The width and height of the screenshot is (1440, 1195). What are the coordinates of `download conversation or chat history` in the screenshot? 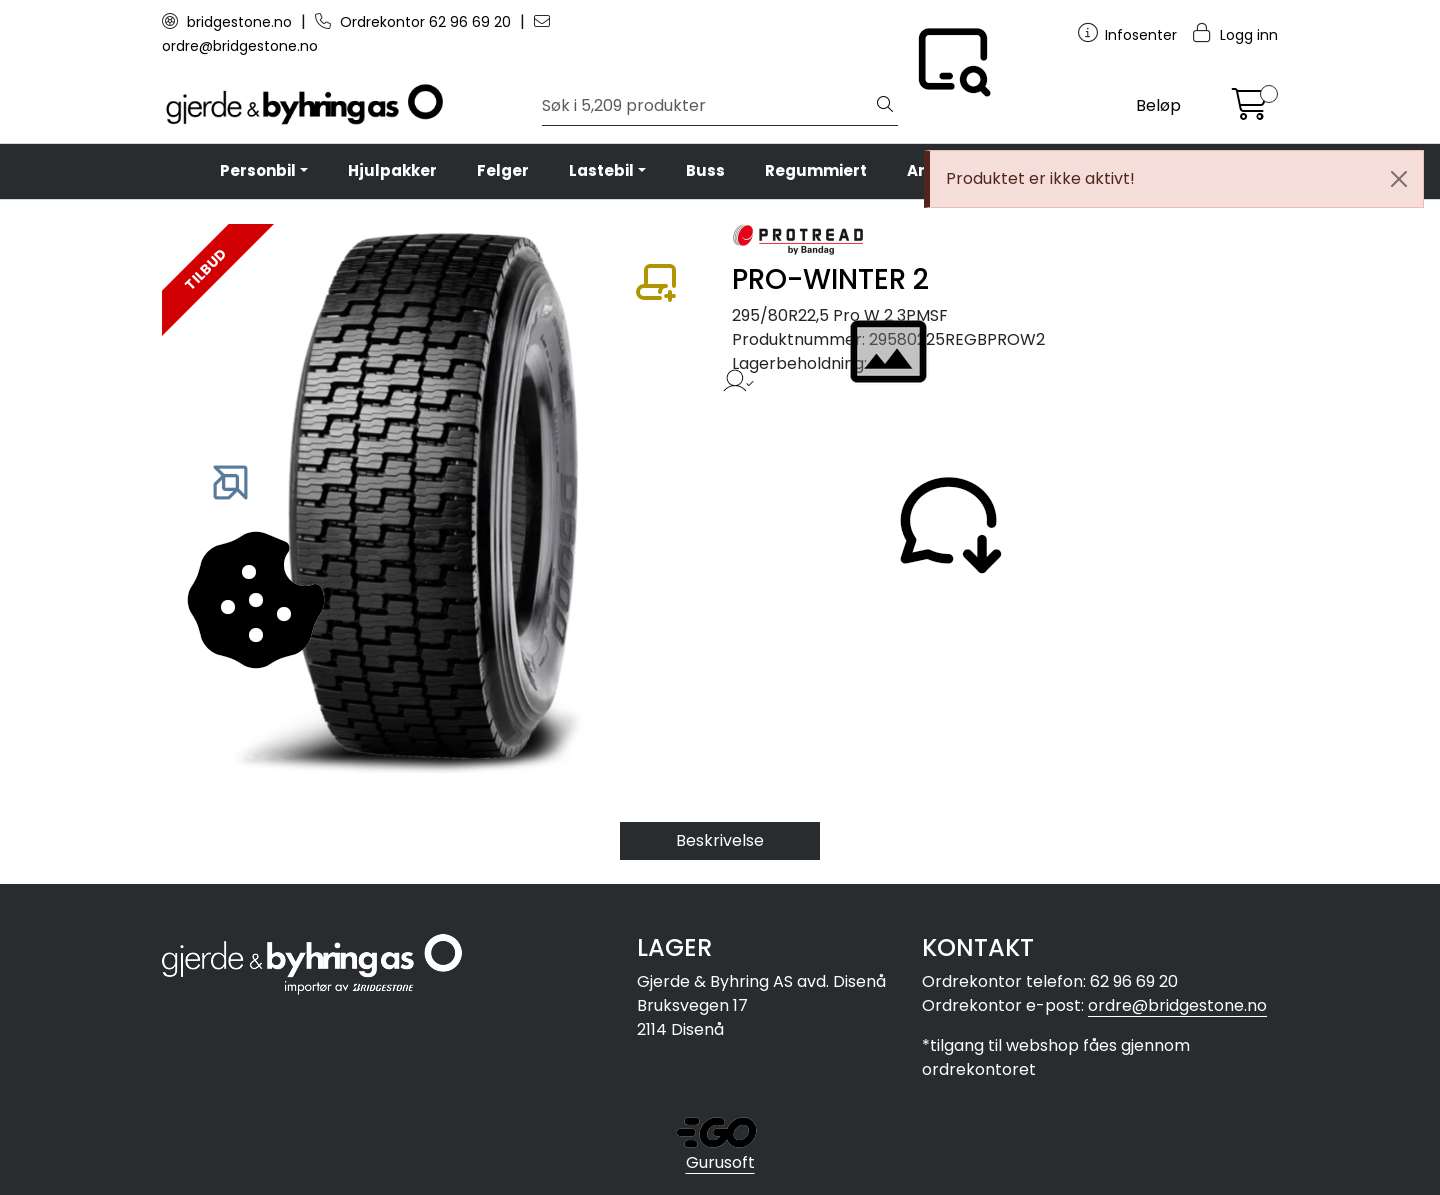 It's located at (948, 520).